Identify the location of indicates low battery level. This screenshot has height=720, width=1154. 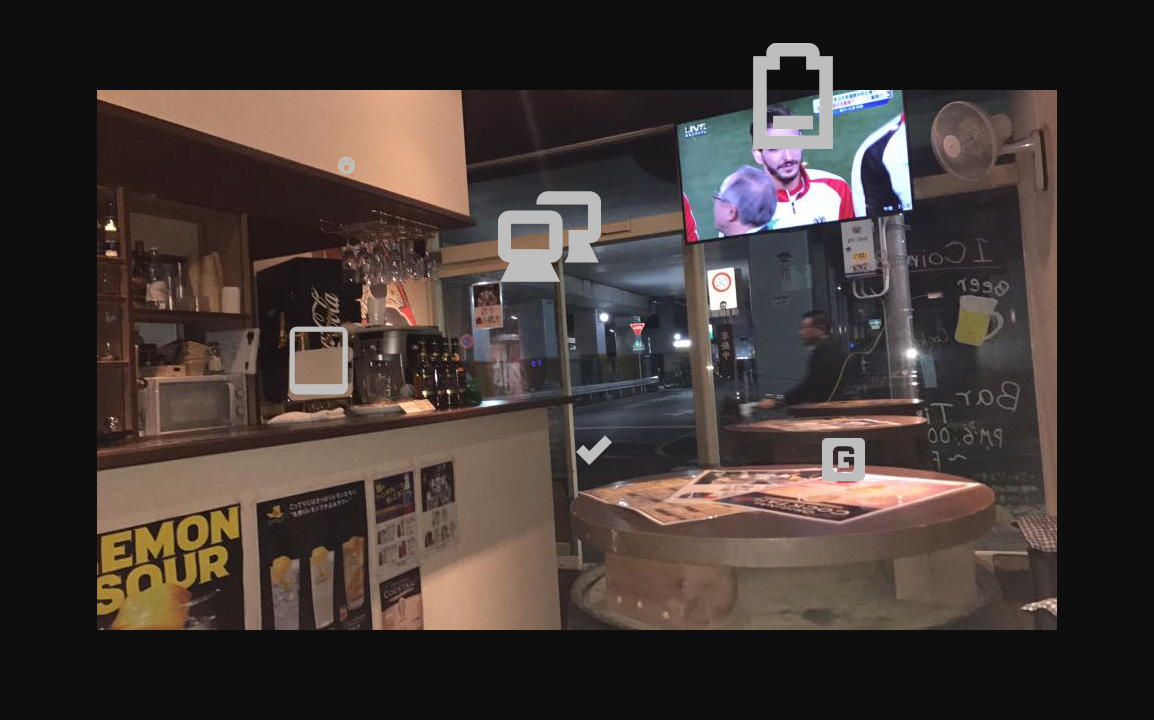
(793, 96).